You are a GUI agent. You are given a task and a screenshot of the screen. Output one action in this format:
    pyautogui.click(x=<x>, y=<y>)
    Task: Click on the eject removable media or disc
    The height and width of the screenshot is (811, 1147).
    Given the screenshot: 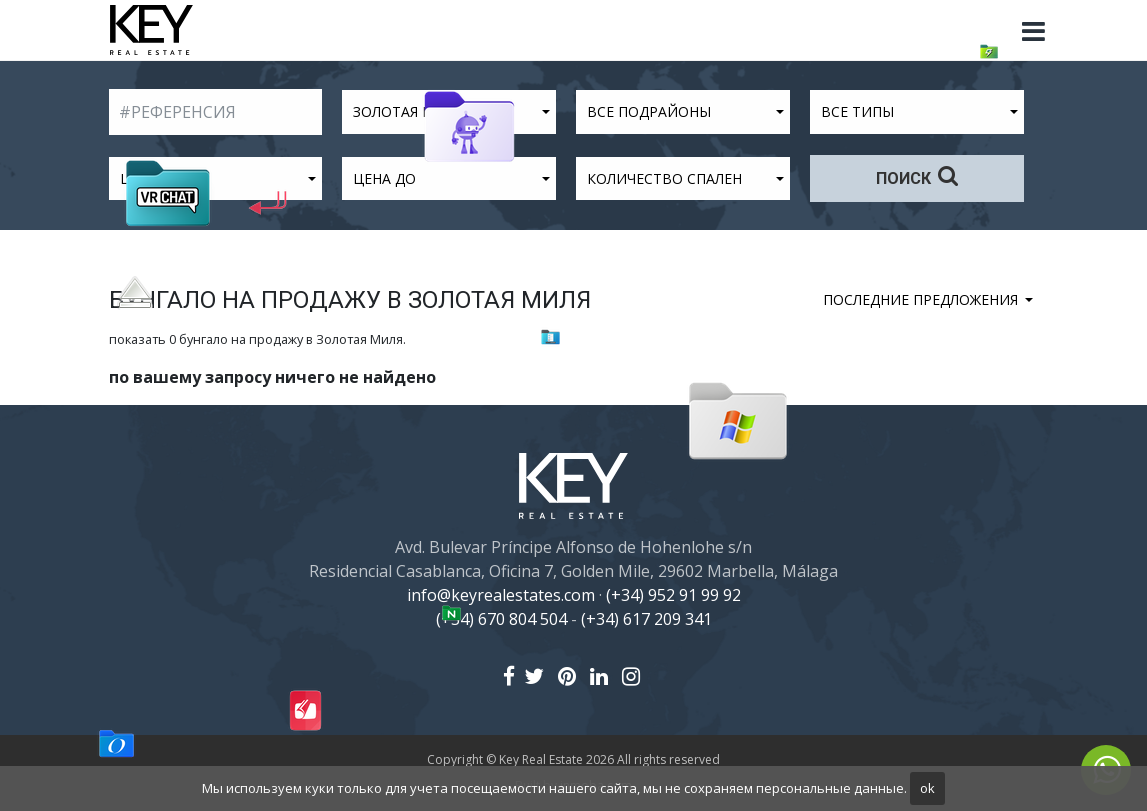 What is the action you would take?
    pyautogui.click(x=135, y=294)
    